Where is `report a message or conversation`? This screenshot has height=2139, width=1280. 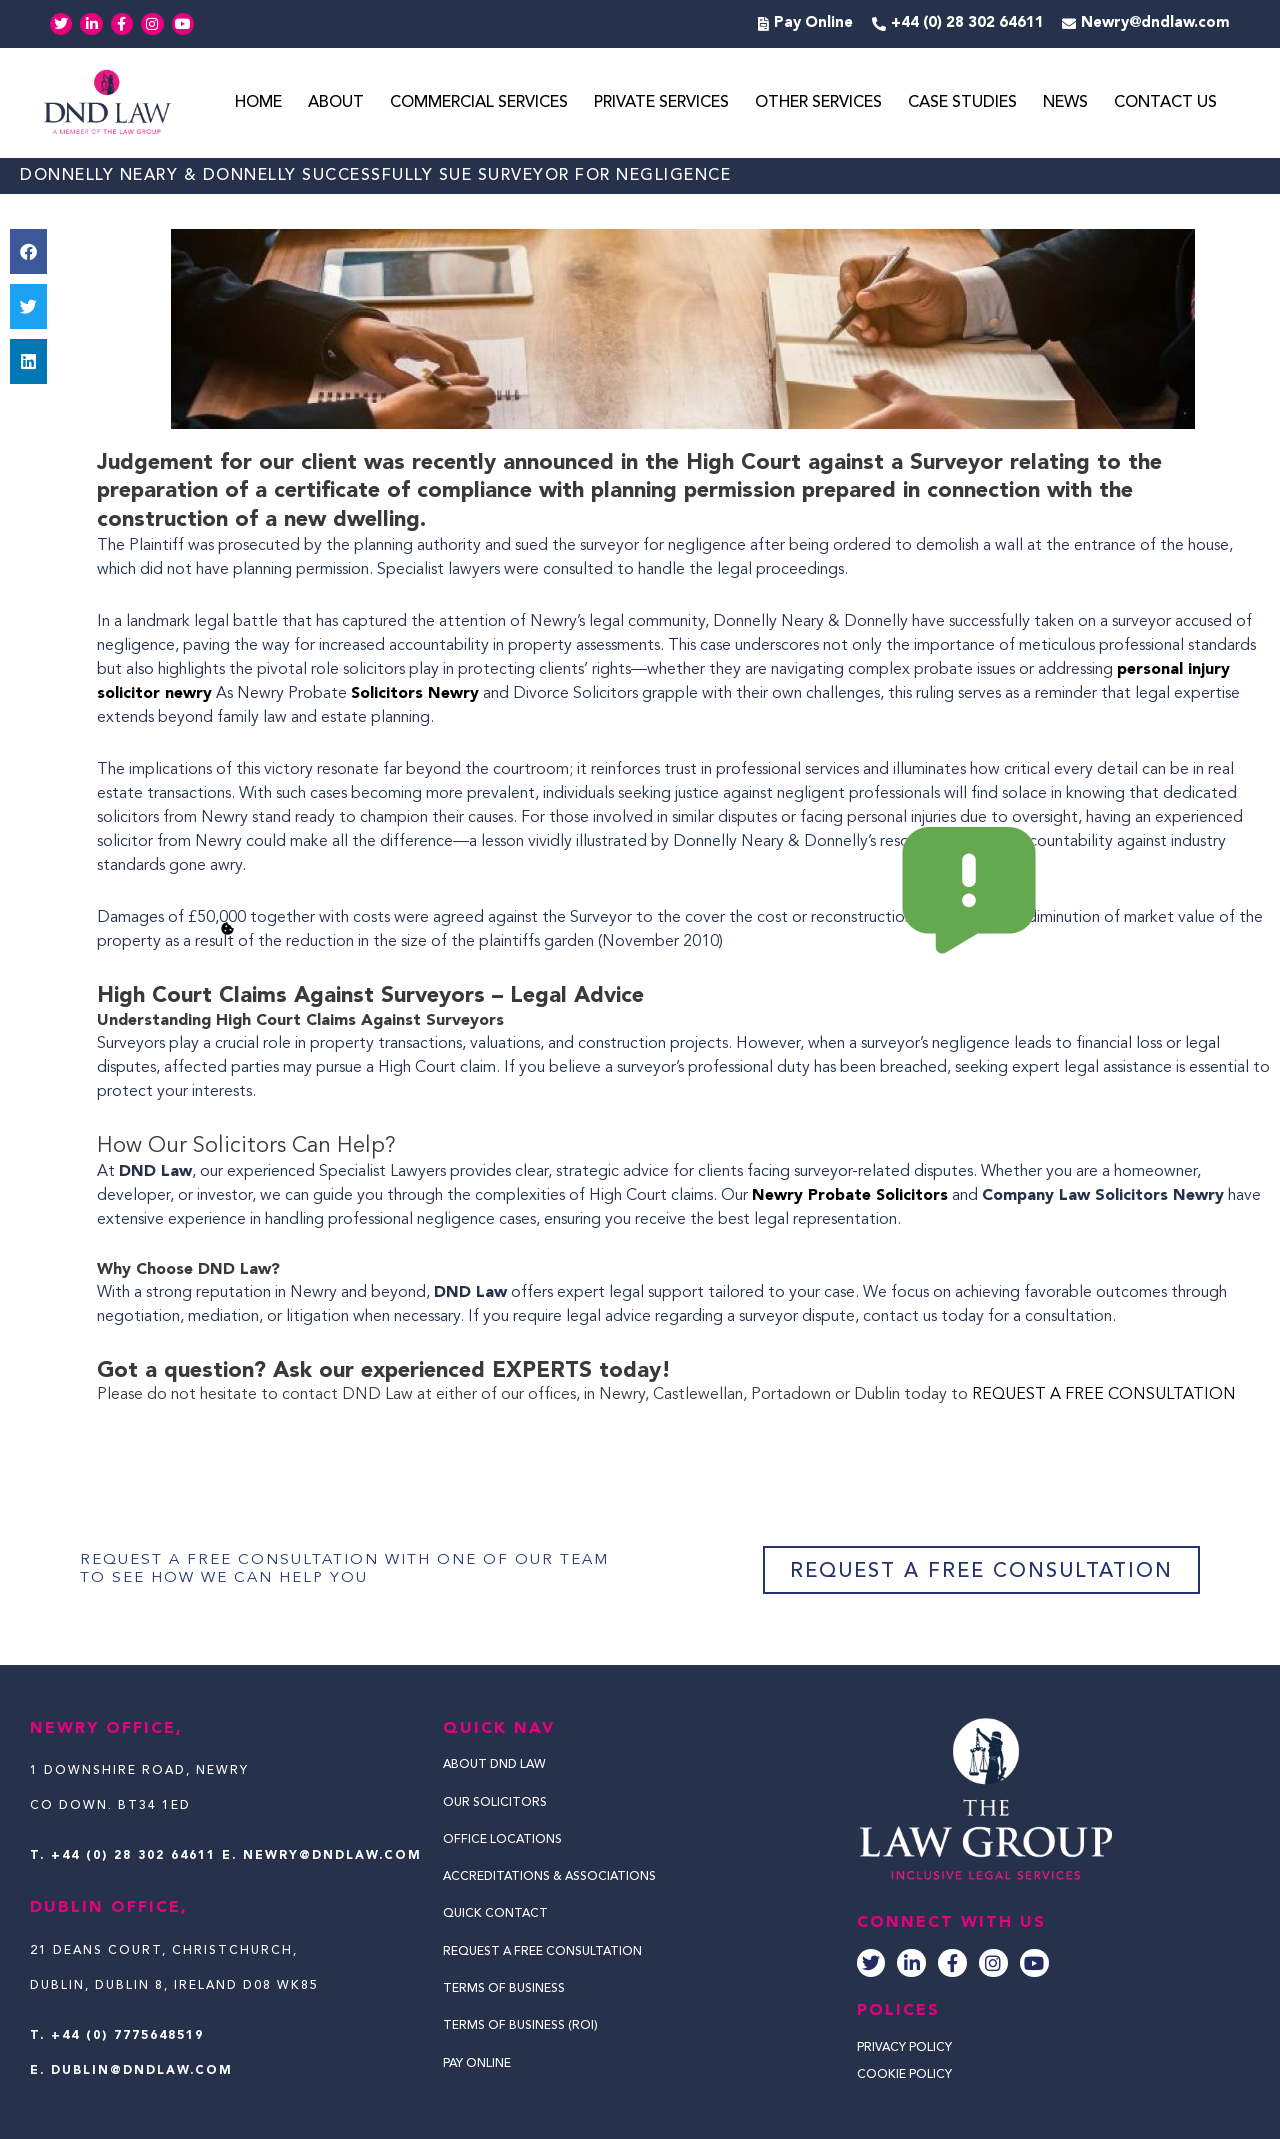
report a message or conversation is located at coordinates (969, 887).